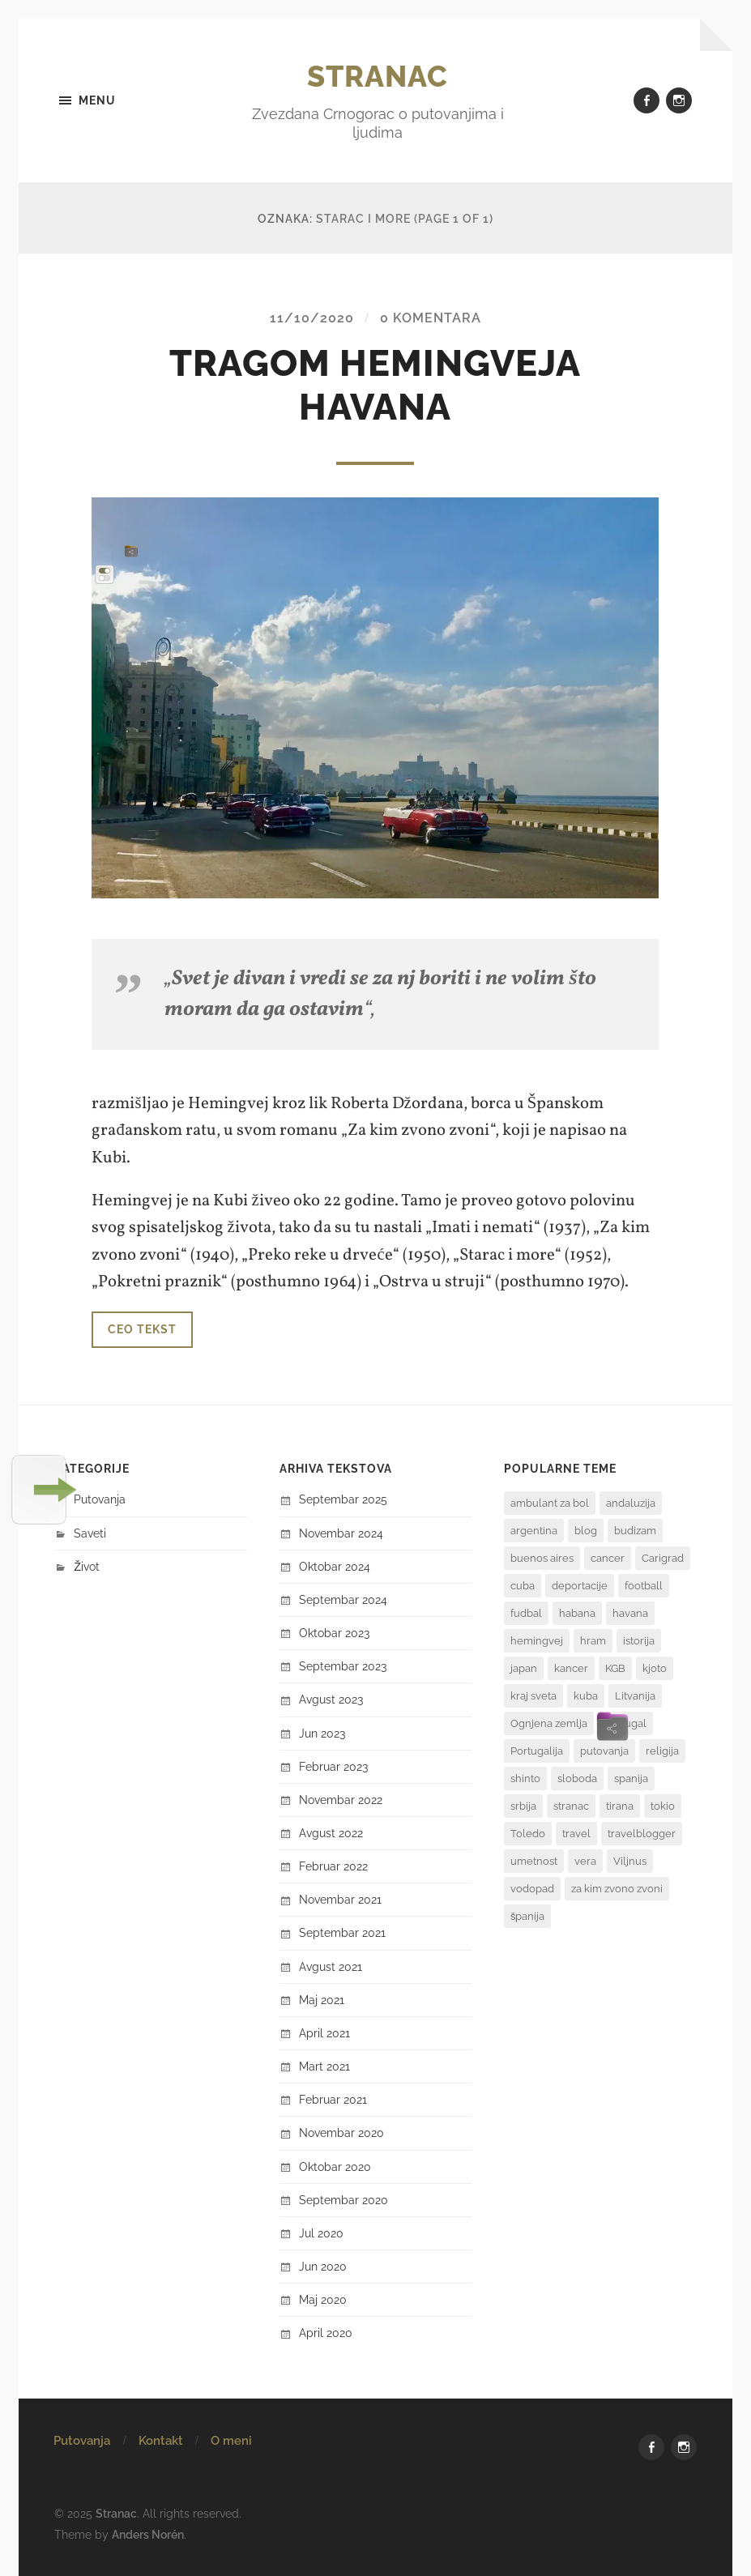  I want to click on open unity tweak tool settings, so click(105, 574).